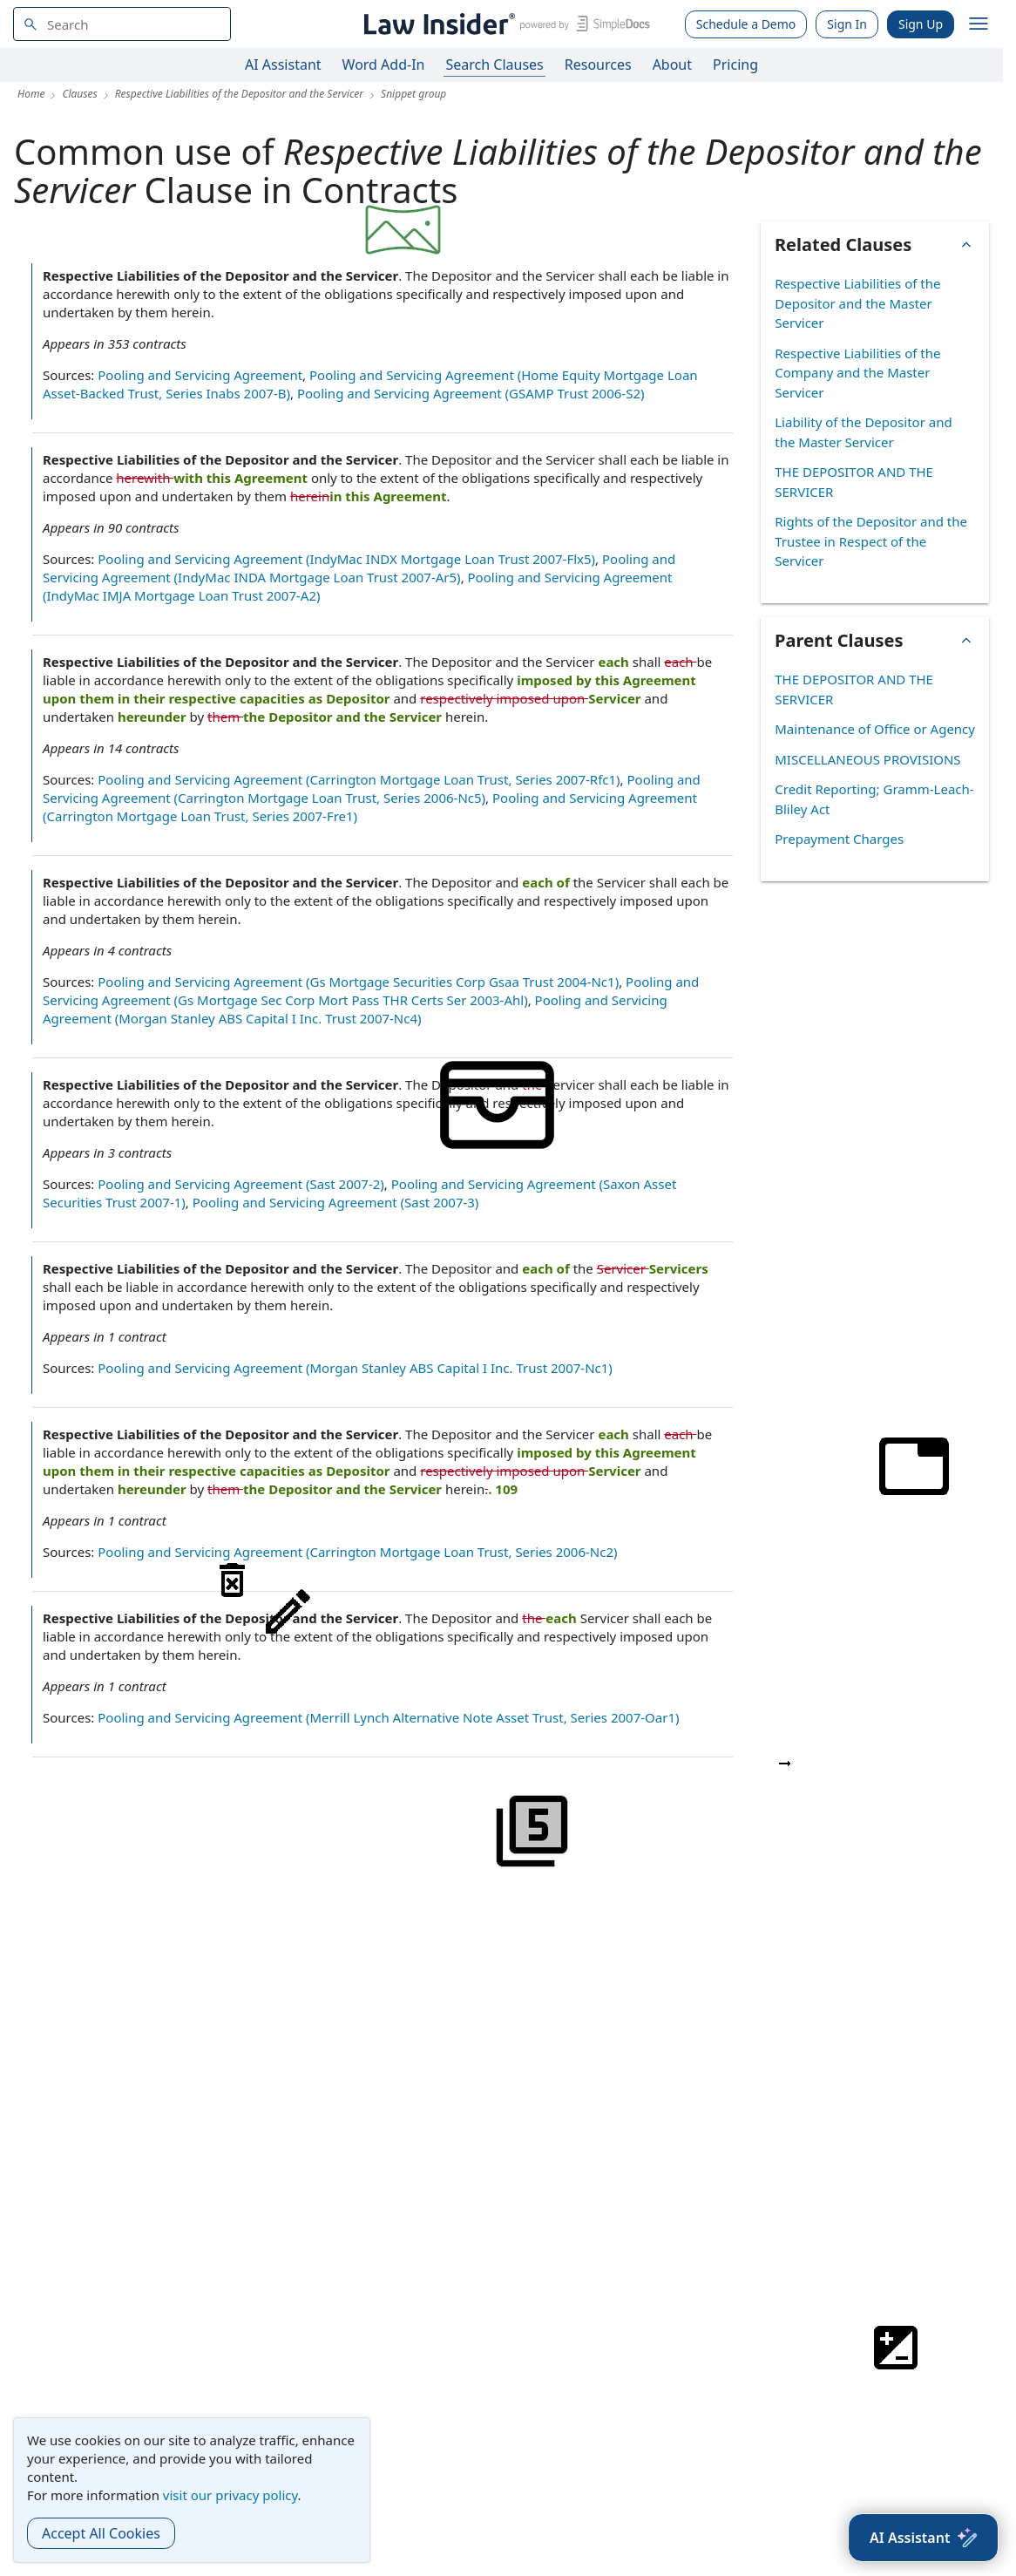 This screenshot has height=2576, width=1016. Describe the element at coordinates (914, 1466) in the screenshot. I see `open a new browser tab` at that location.